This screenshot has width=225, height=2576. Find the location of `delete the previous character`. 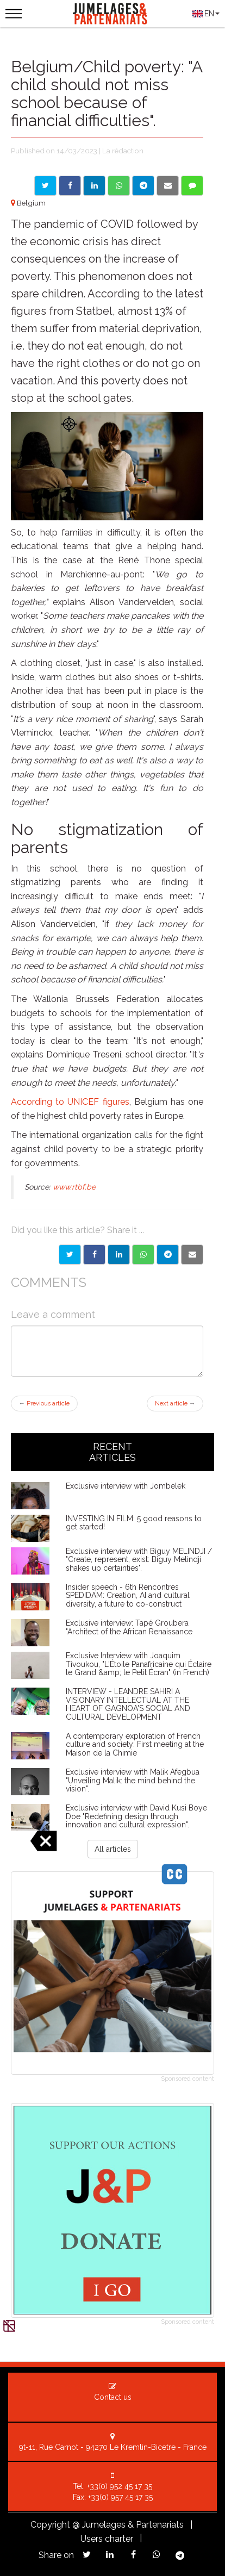

delete the previous character is located at coordinates (45, 1841).